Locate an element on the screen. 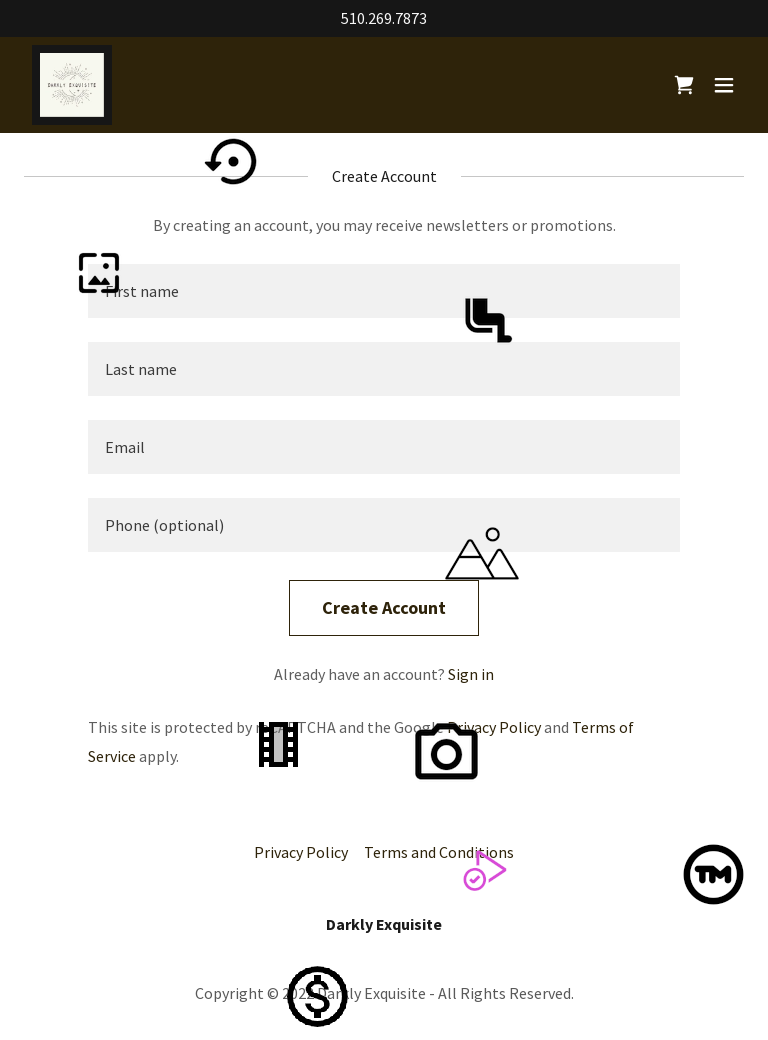 Image resolution: width=768 pixels, height=1040 pixels. change wallpaper or background image is located at coordinates (99, 273).